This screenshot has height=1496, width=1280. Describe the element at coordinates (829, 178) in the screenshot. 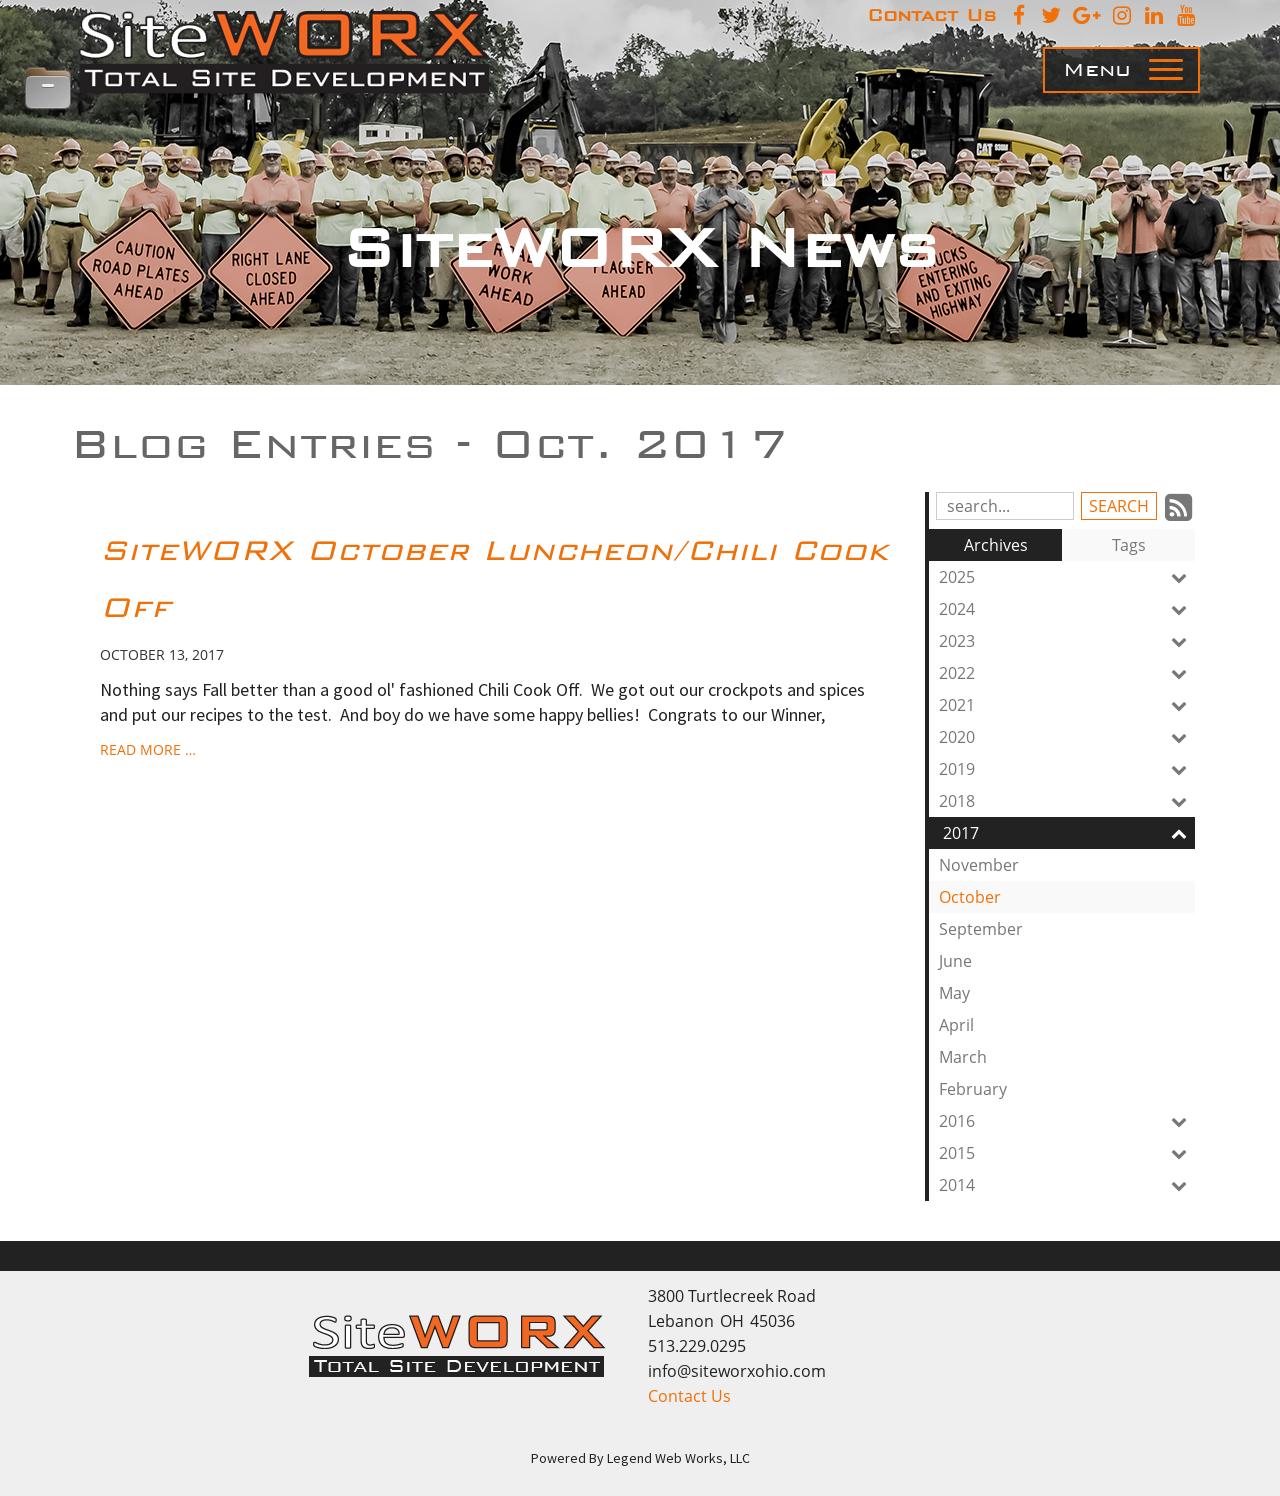

I see `open the books or e-reader app` at that location.